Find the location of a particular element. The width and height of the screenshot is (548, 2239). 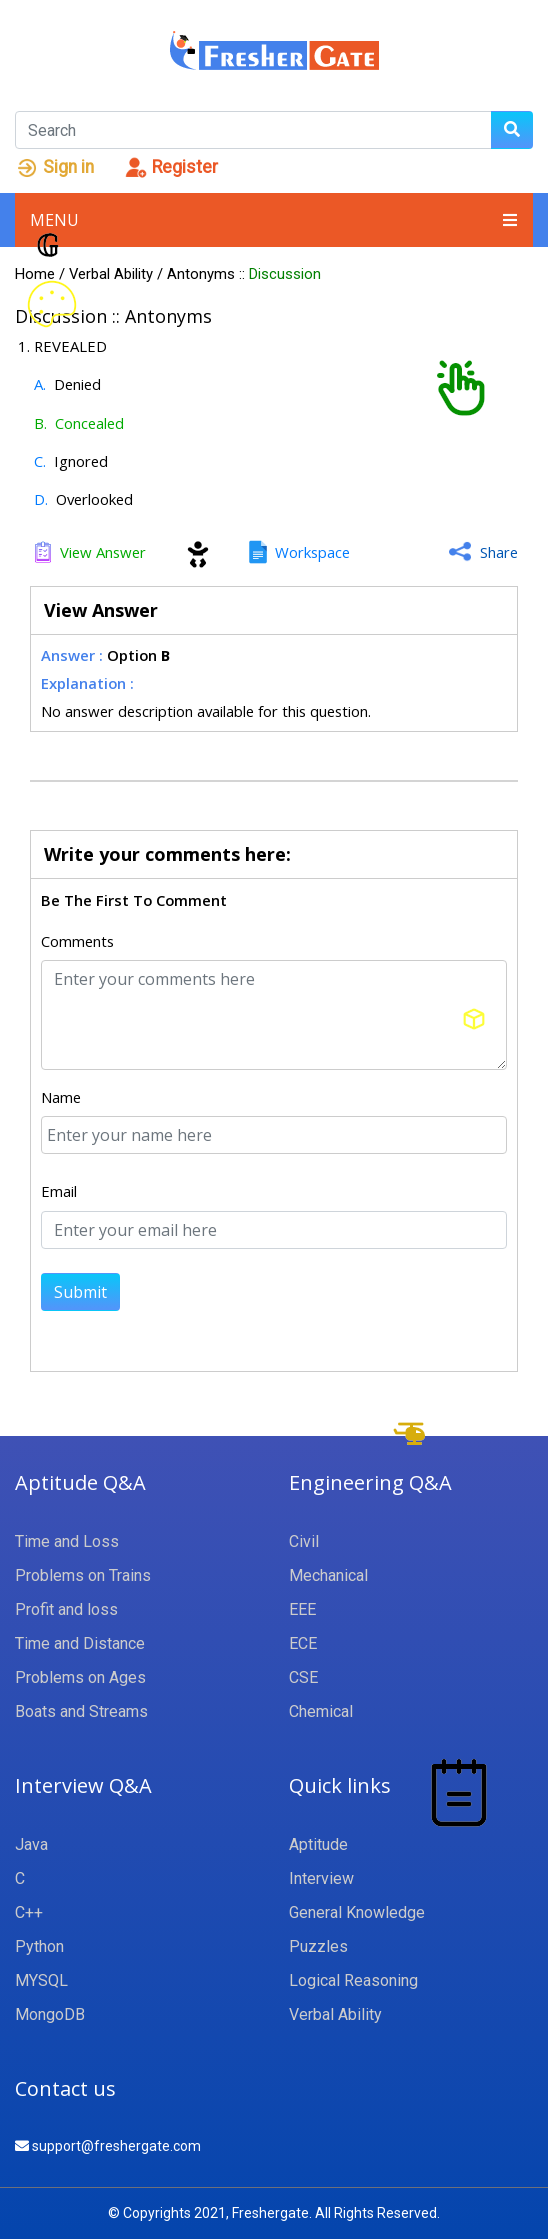

open notepad or notes app is located at coordinates (459, 1794).